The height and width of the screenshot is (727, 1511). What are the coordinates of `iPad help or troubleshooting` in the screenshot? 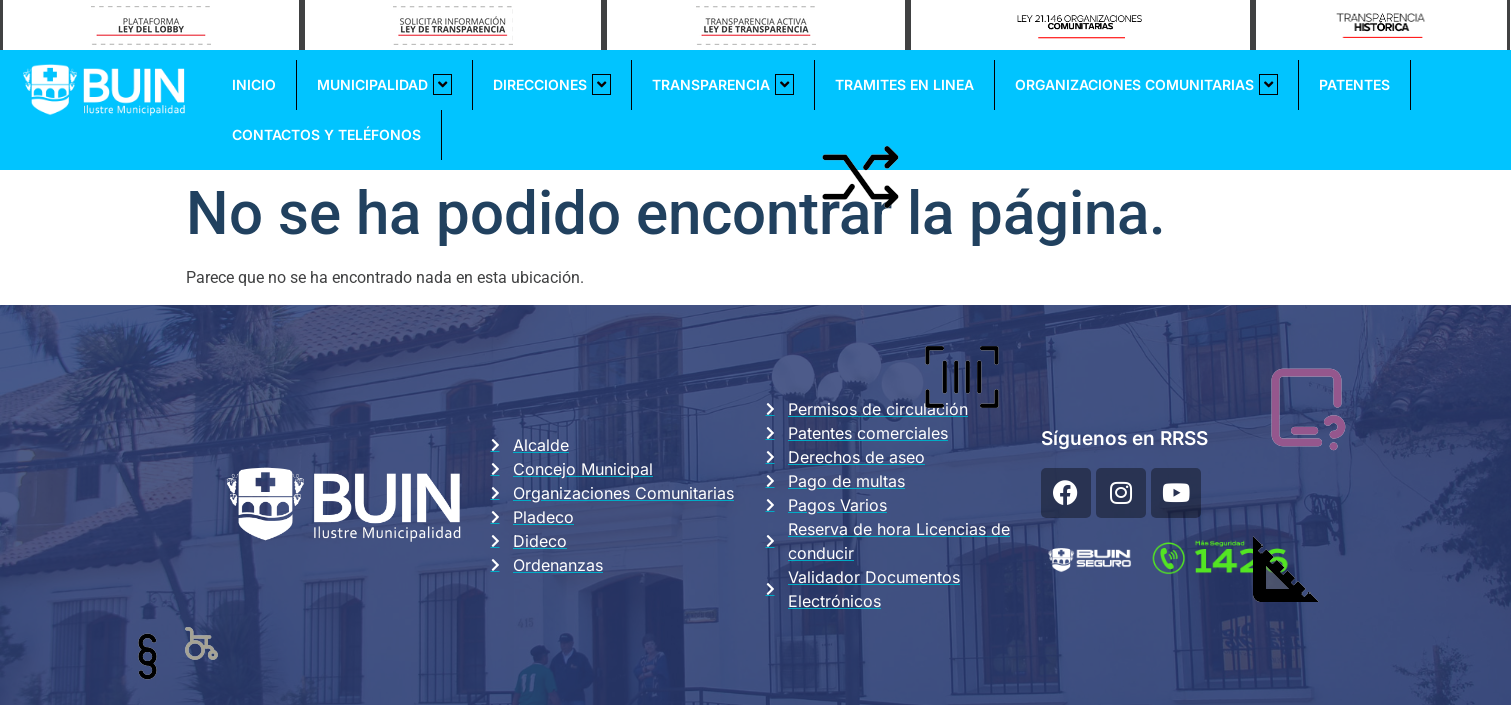 It's located at (1306, 407).